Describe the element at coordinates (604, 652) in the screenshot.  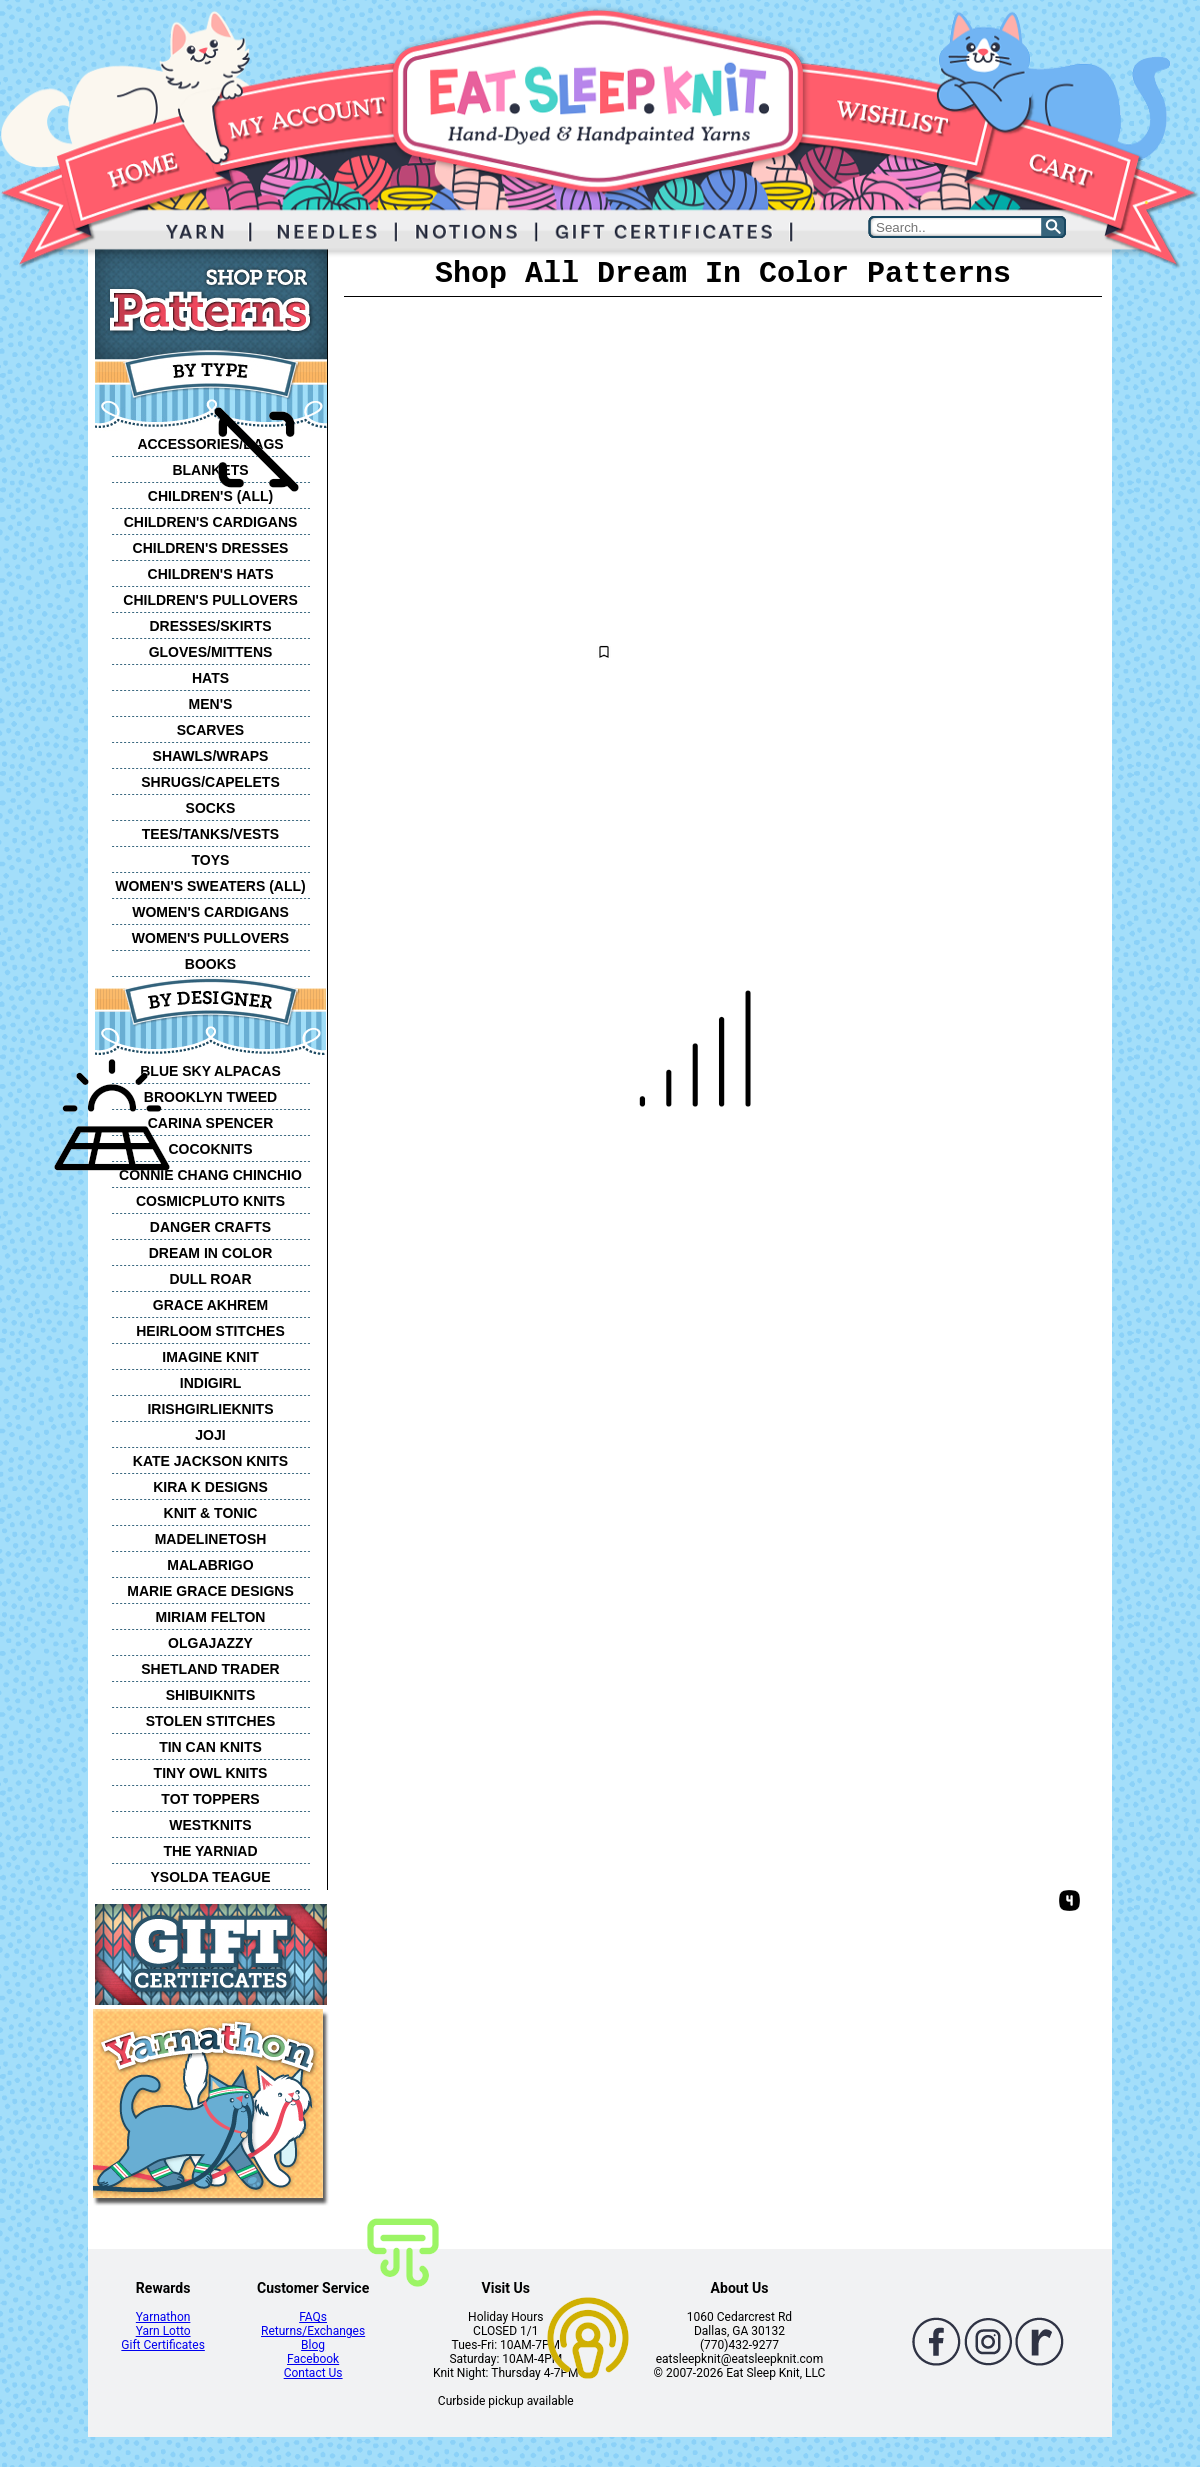
I see `save this item for later` at that location.